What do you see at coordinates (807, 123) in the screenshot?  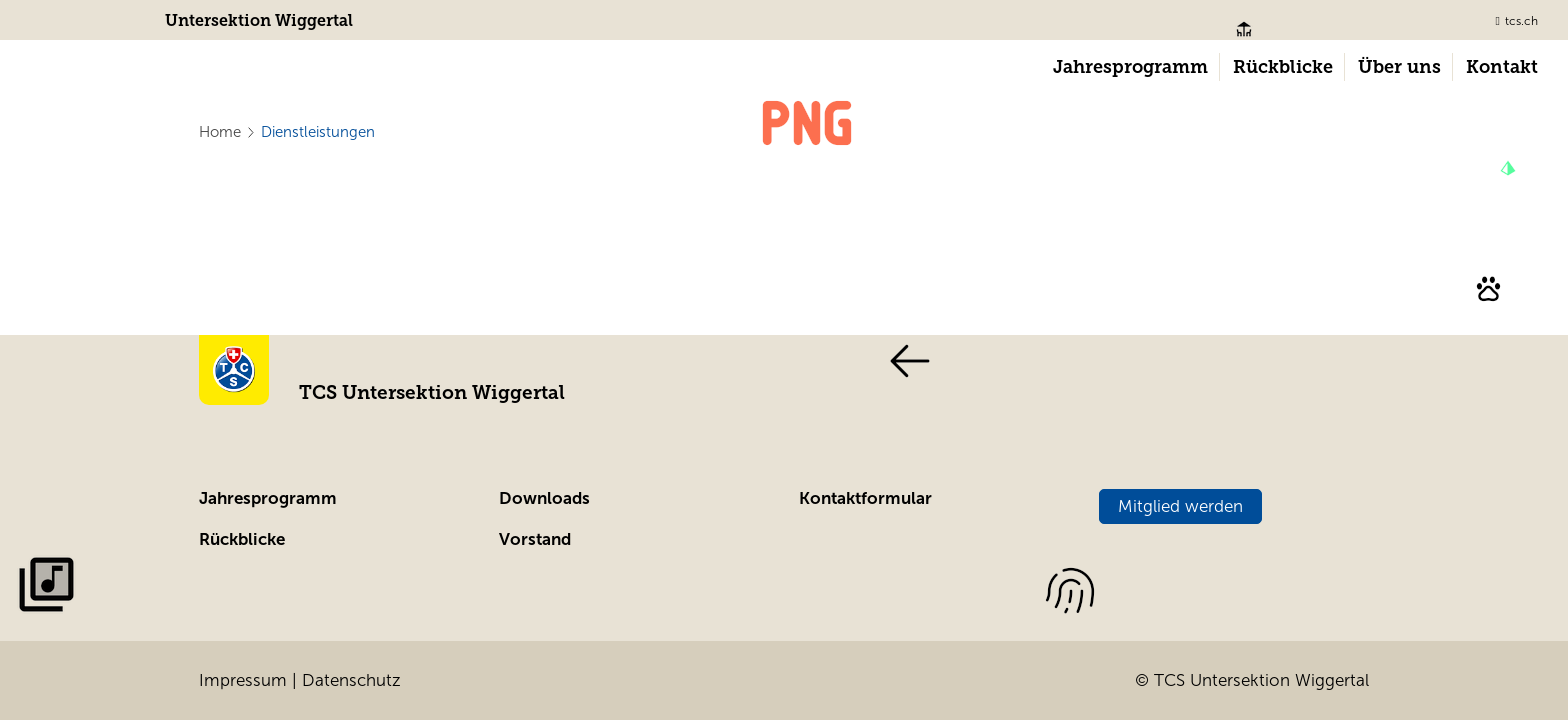 I see `indicates a PNG image file type` at bounding box center [807, 123].